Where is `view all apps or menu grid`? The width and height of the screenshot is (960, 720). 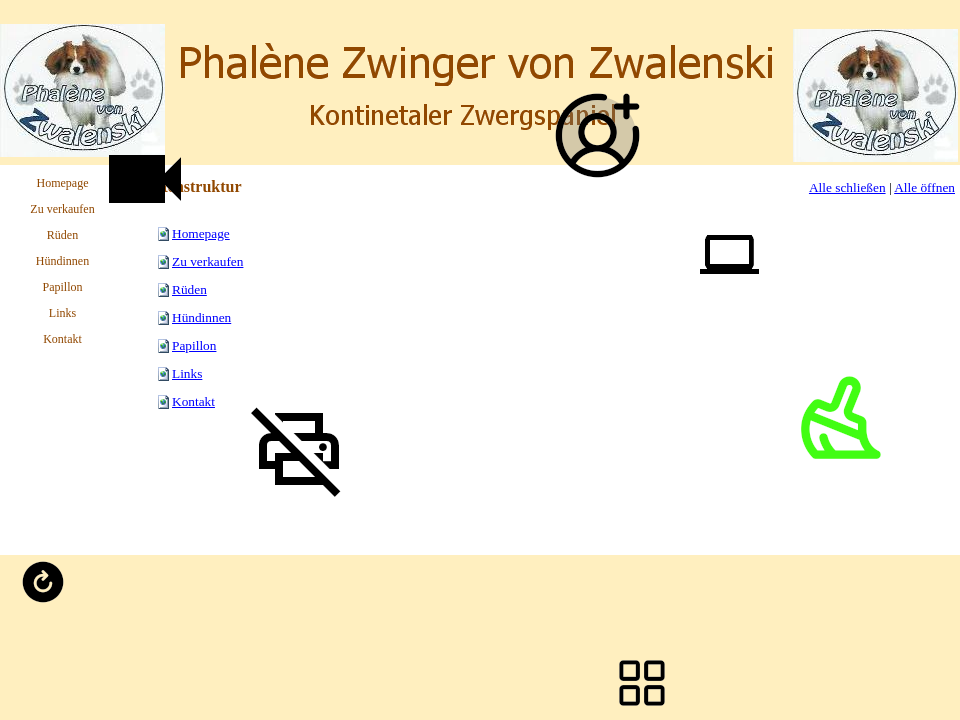
view all apps or menu grid is located at coordinates (642, 683).